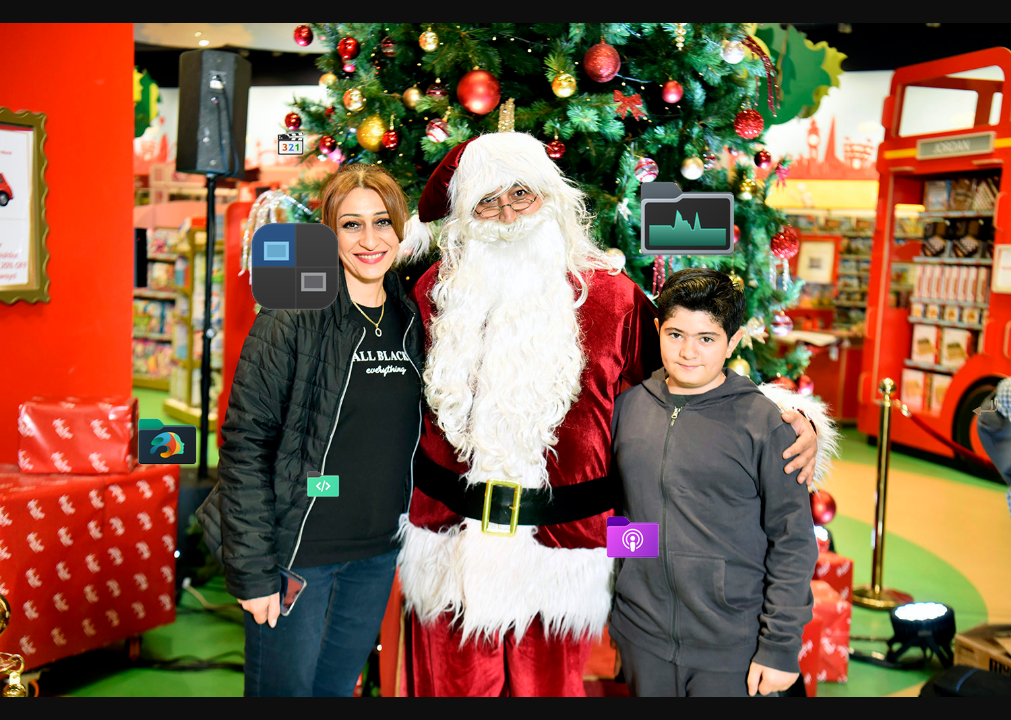 Image resolution: width=1011 pixels, height=720 pixels. I want to click on reply to all recipients of an email, so click(984, 407).